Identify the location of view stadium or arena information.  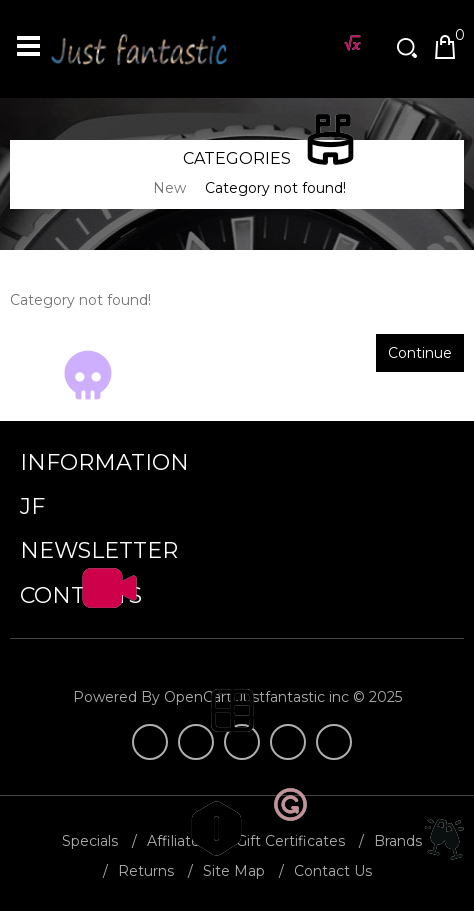
(330, 139).